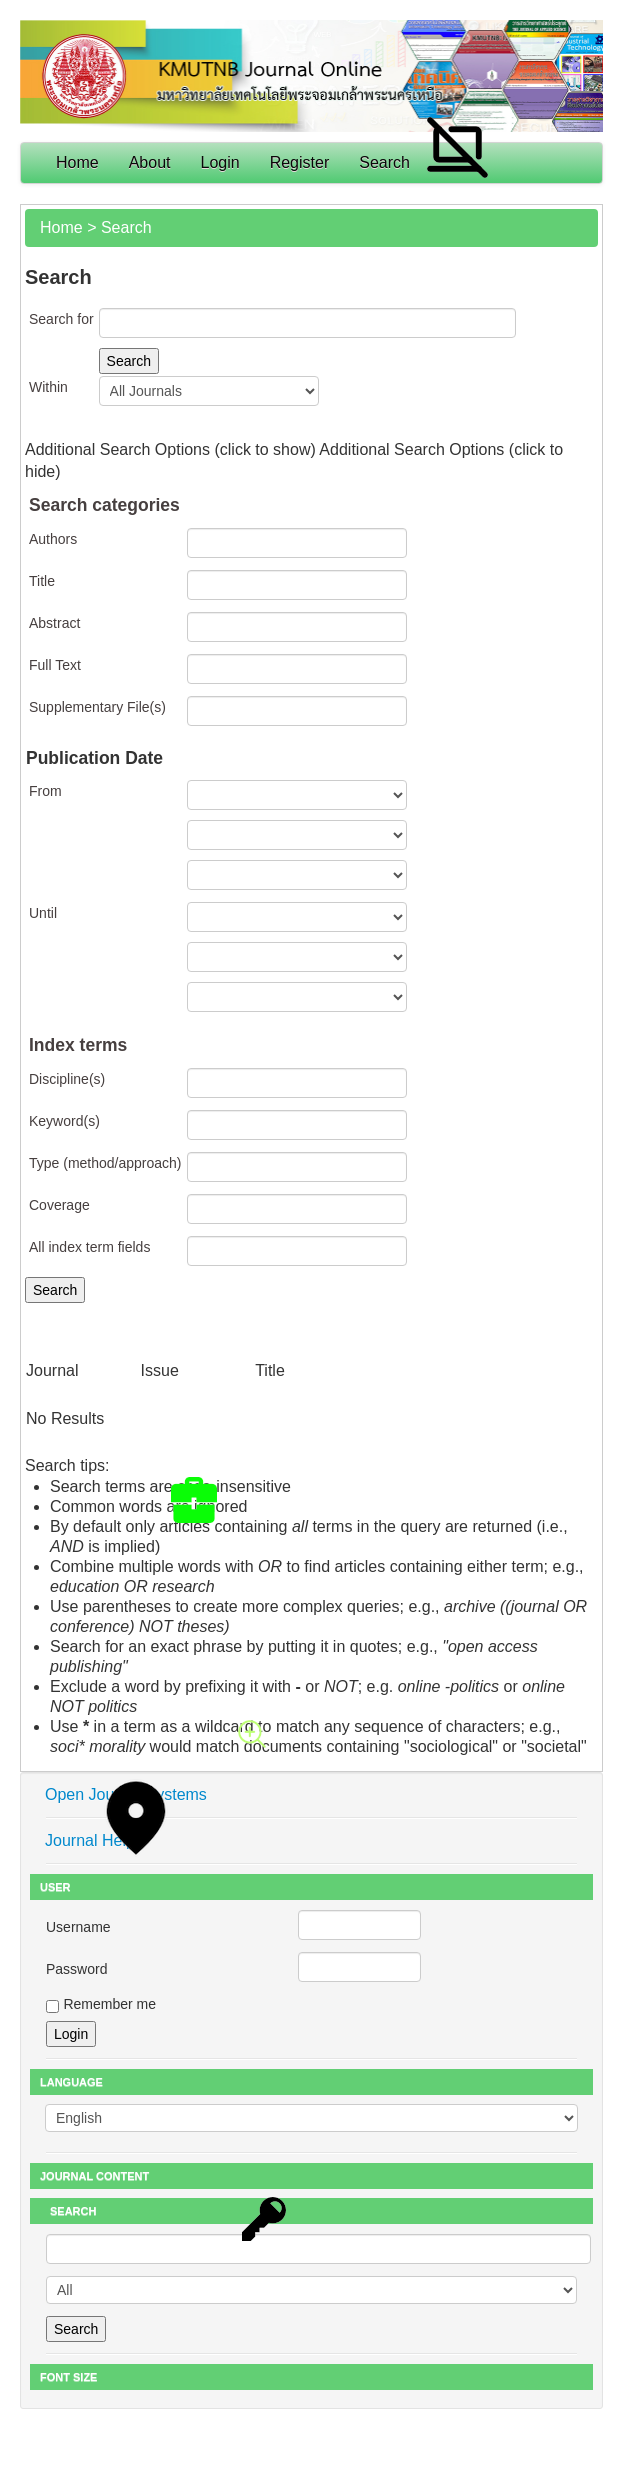  What do you see at coordinates (252, 1734) in the screenshot?
I see `zoom in on content` at bounding box center [252, 1734].